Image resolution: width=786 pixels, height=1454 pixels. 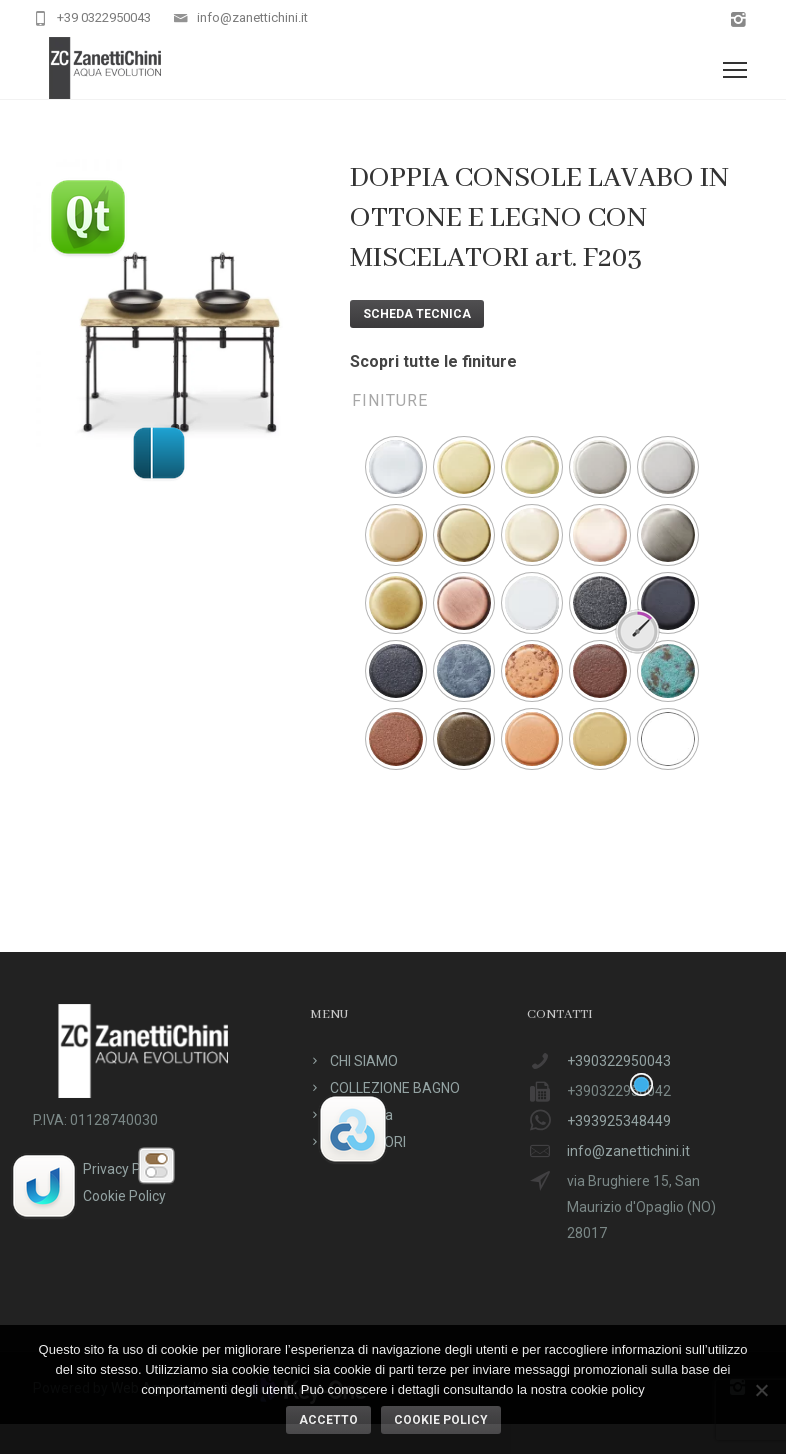 I want to click on open sysprof system profiler application, so click(x=637, y=631).